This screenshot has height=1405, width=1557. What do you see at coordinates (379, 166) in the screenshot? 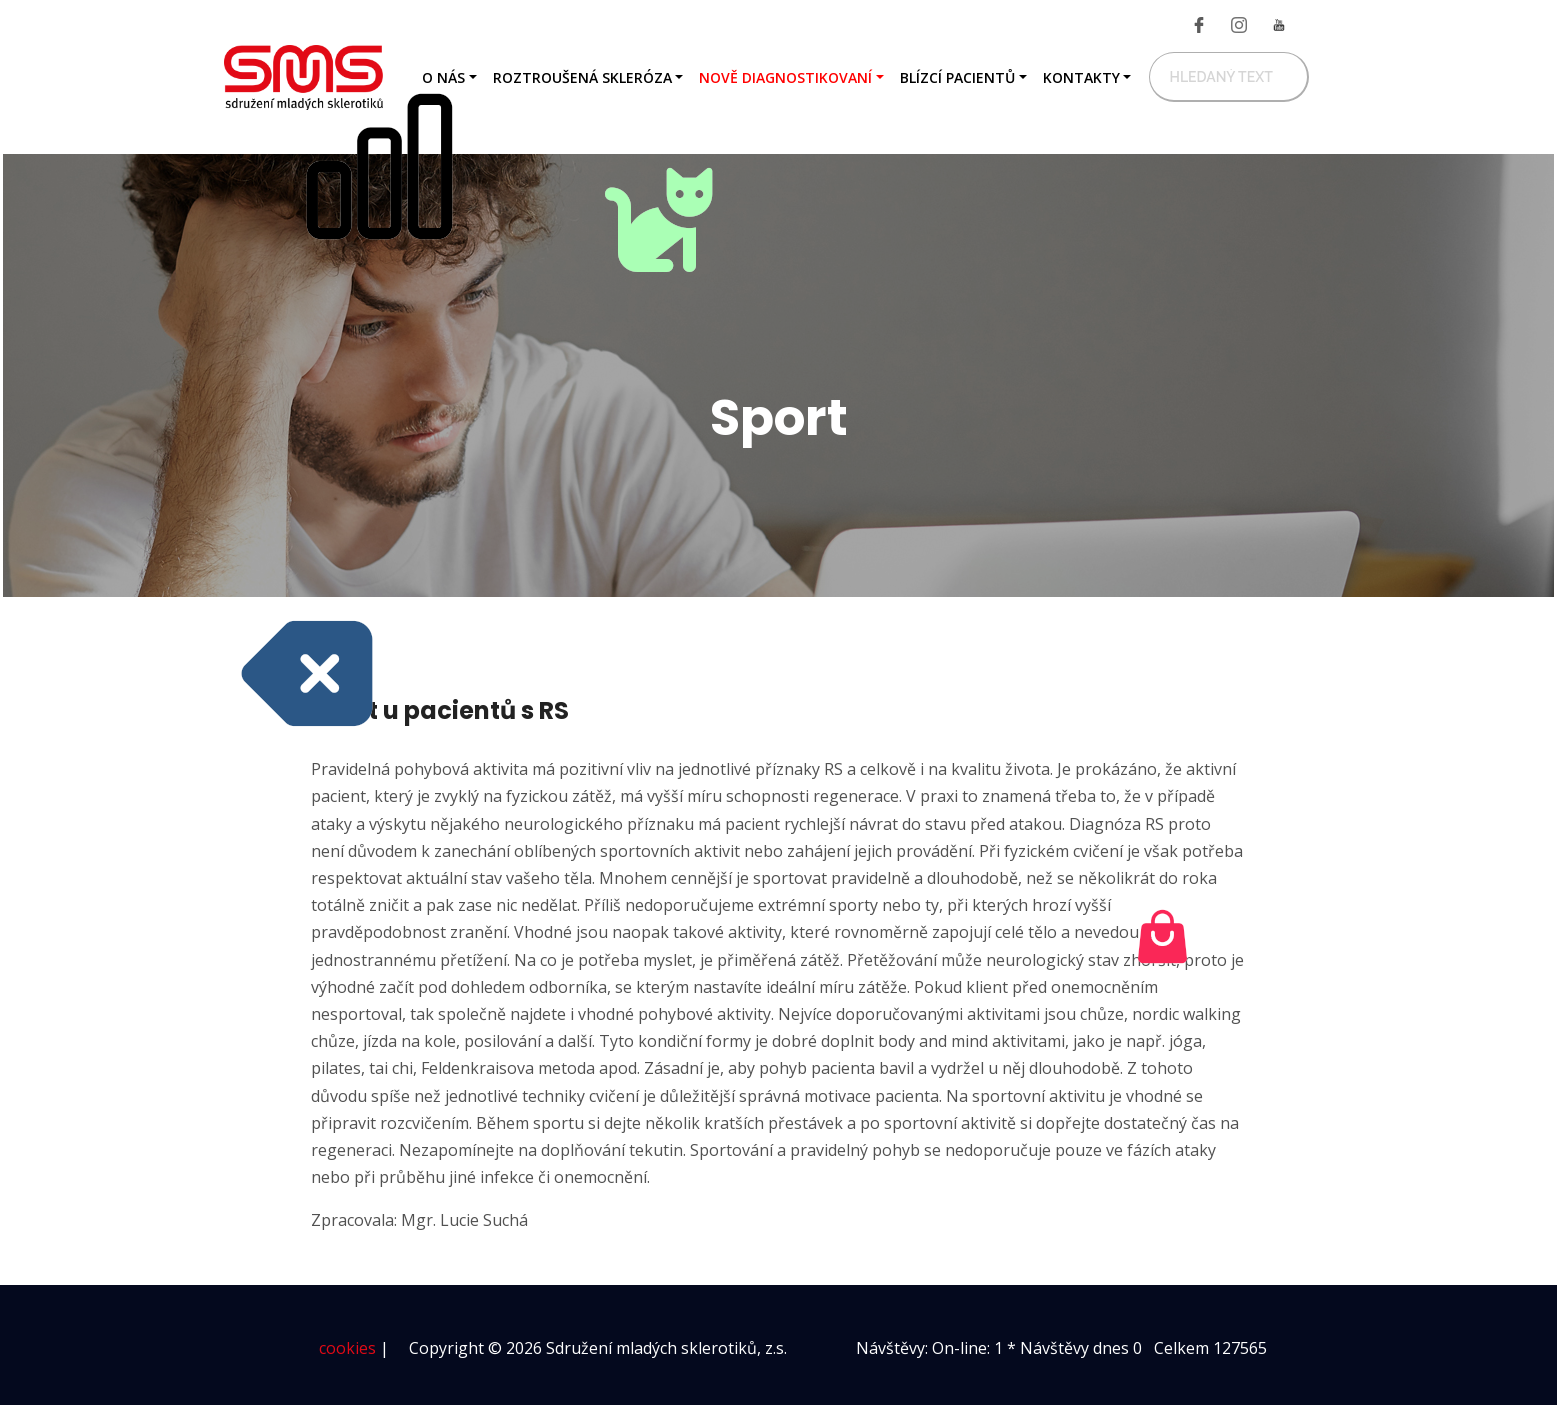
I see `view analytics and statistics` at bounding box center [379, 166].